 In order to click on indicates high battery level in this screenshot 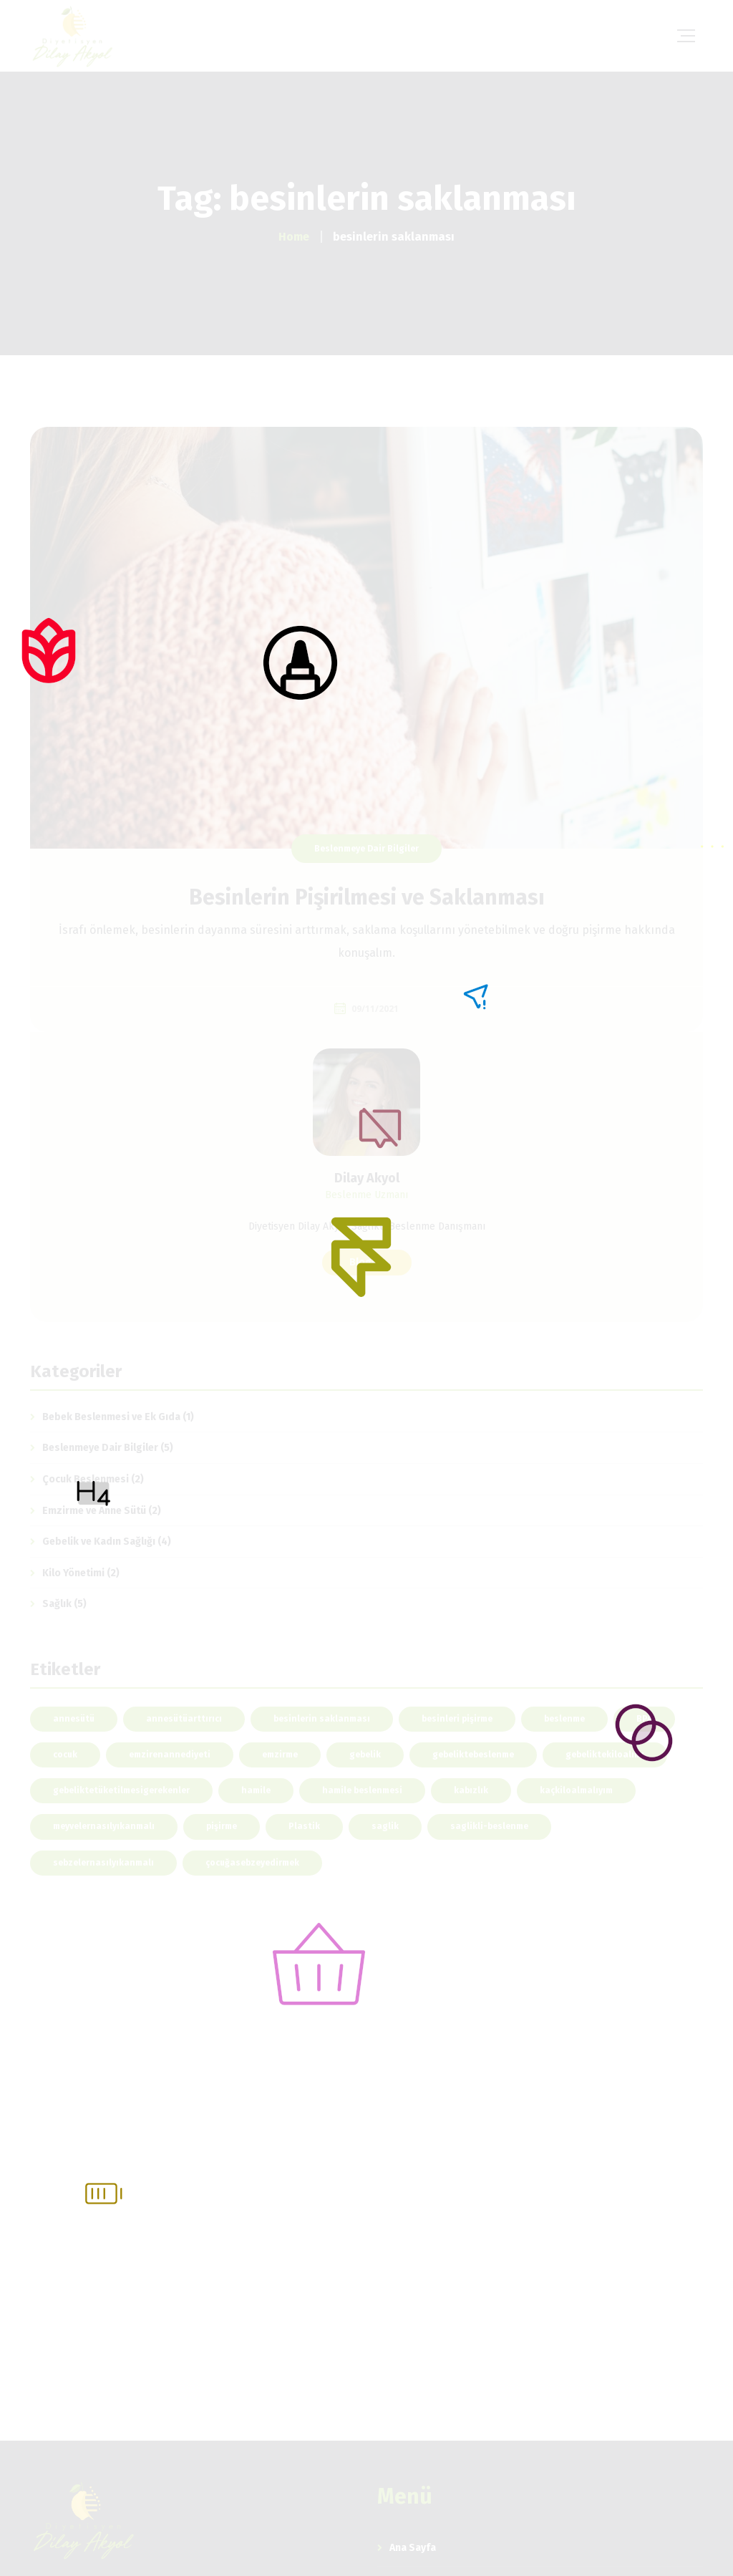, I will do `click(103, 2194)`.